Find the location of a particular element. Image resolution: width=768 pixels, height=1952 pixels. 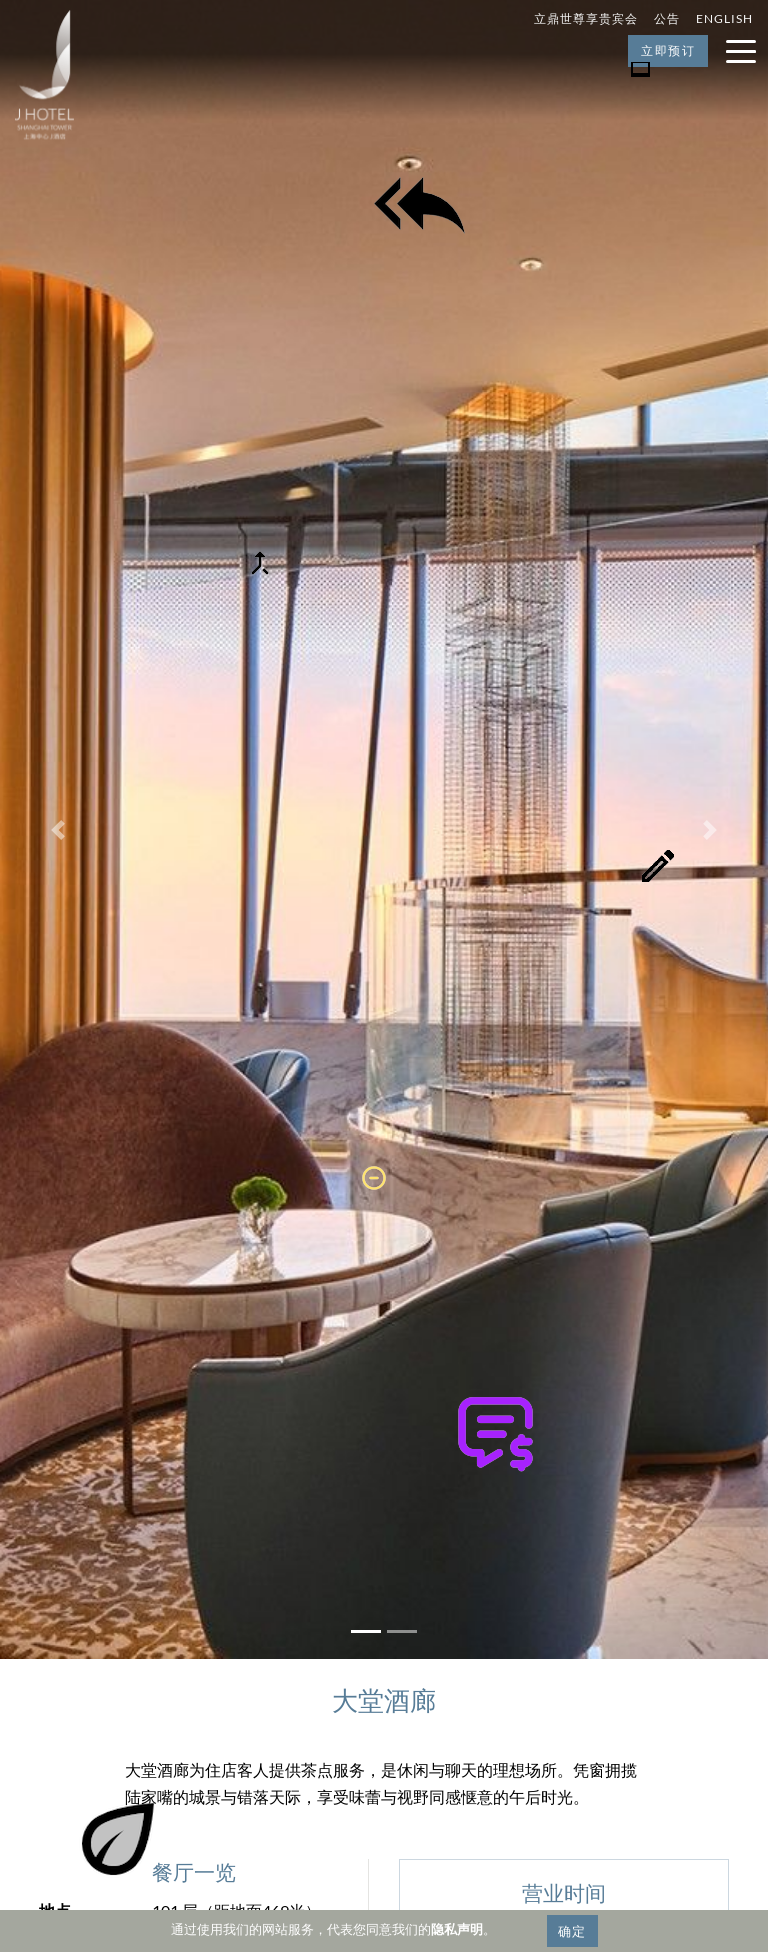

remove an item from a list or cart is located at coordinates (374, 1178).